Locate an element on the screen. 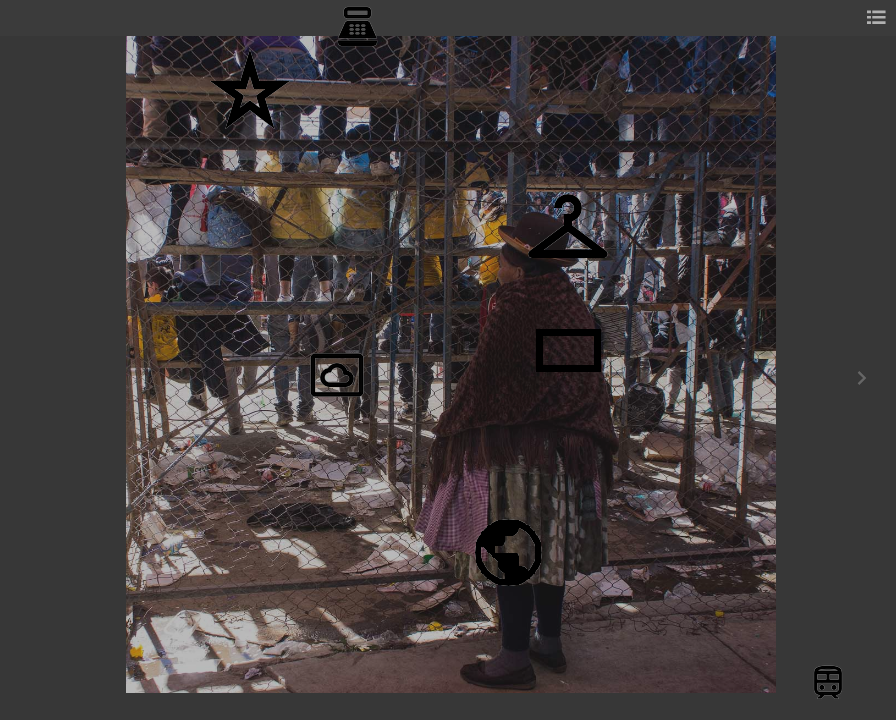 This screenshot has height=720, width=896. access wardrobe or clothing options is located at coordinates (568, 226).